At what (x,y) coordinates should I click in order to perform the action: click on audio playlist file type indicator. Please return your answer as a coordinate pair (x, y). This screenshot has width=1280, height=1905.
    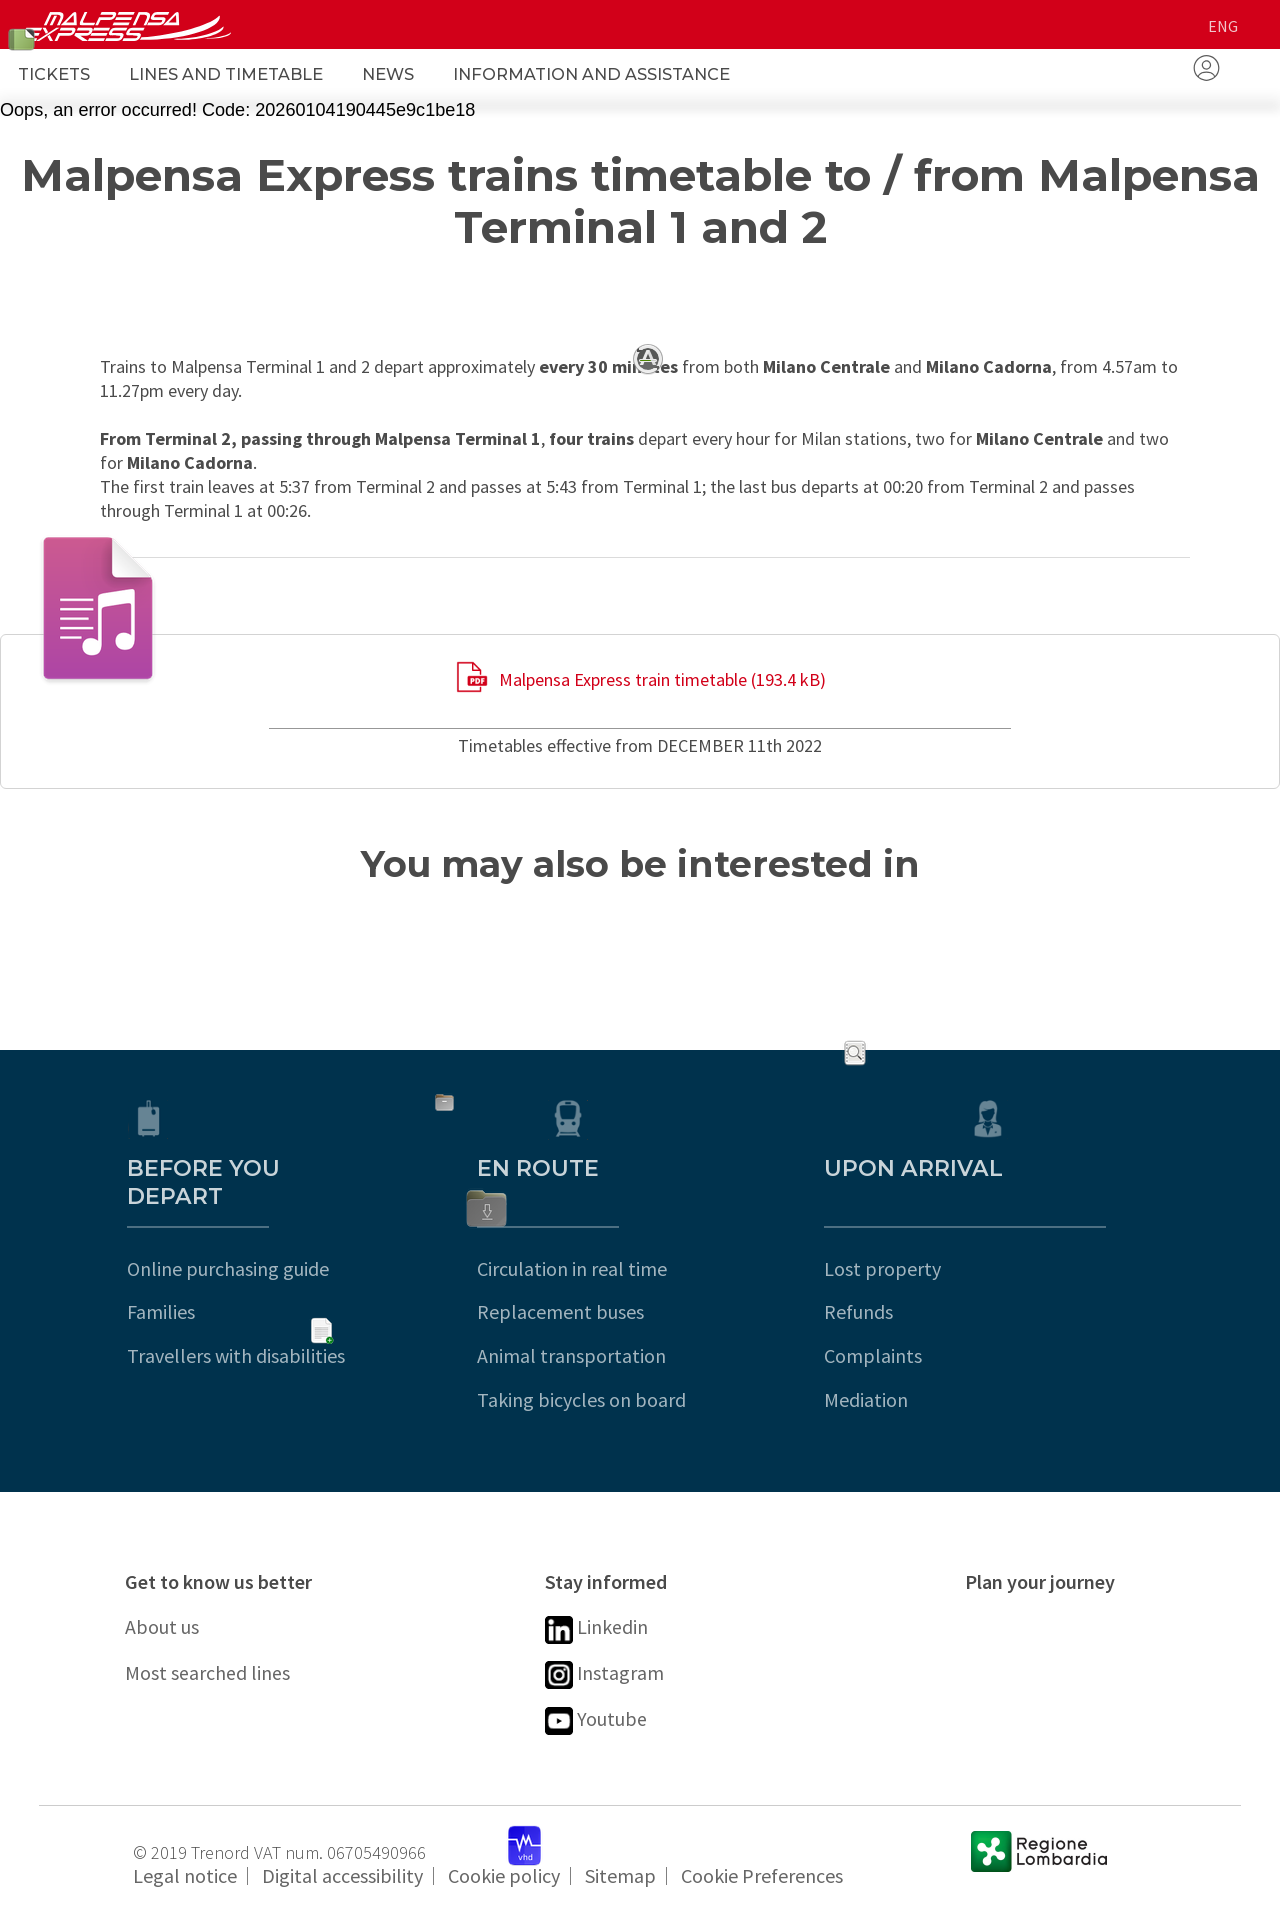
    Looking at the image, I should click on (98, 608).